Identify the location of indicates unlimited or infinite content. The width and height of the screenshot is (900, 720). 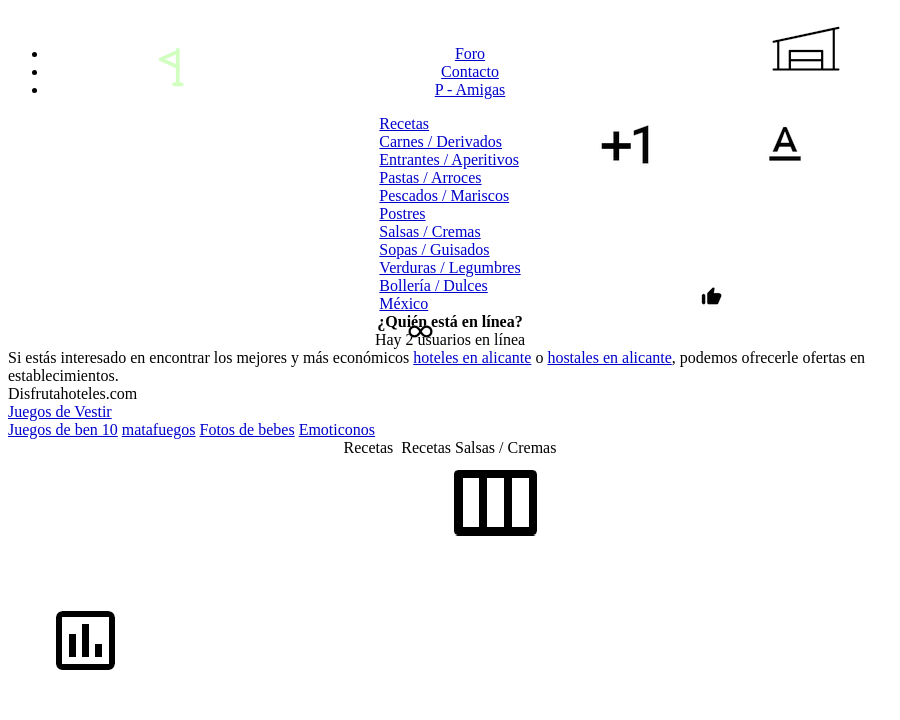
(420, 331).